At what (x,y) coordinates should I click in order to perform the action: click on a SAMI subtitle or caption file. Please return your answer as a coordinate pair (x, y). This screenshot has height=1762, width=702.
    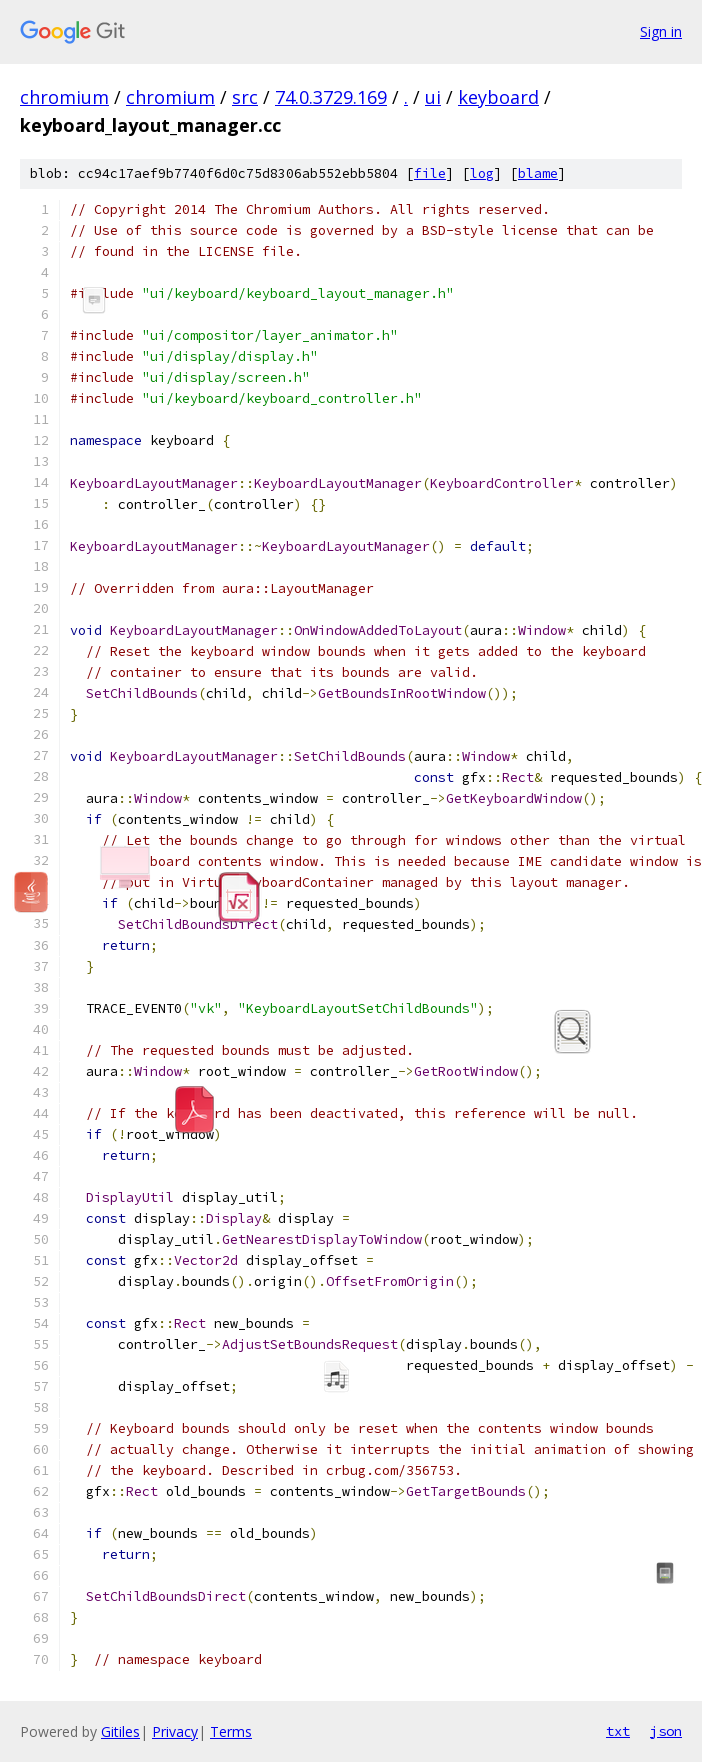
    Looking at the image, I should click on (94, 300).